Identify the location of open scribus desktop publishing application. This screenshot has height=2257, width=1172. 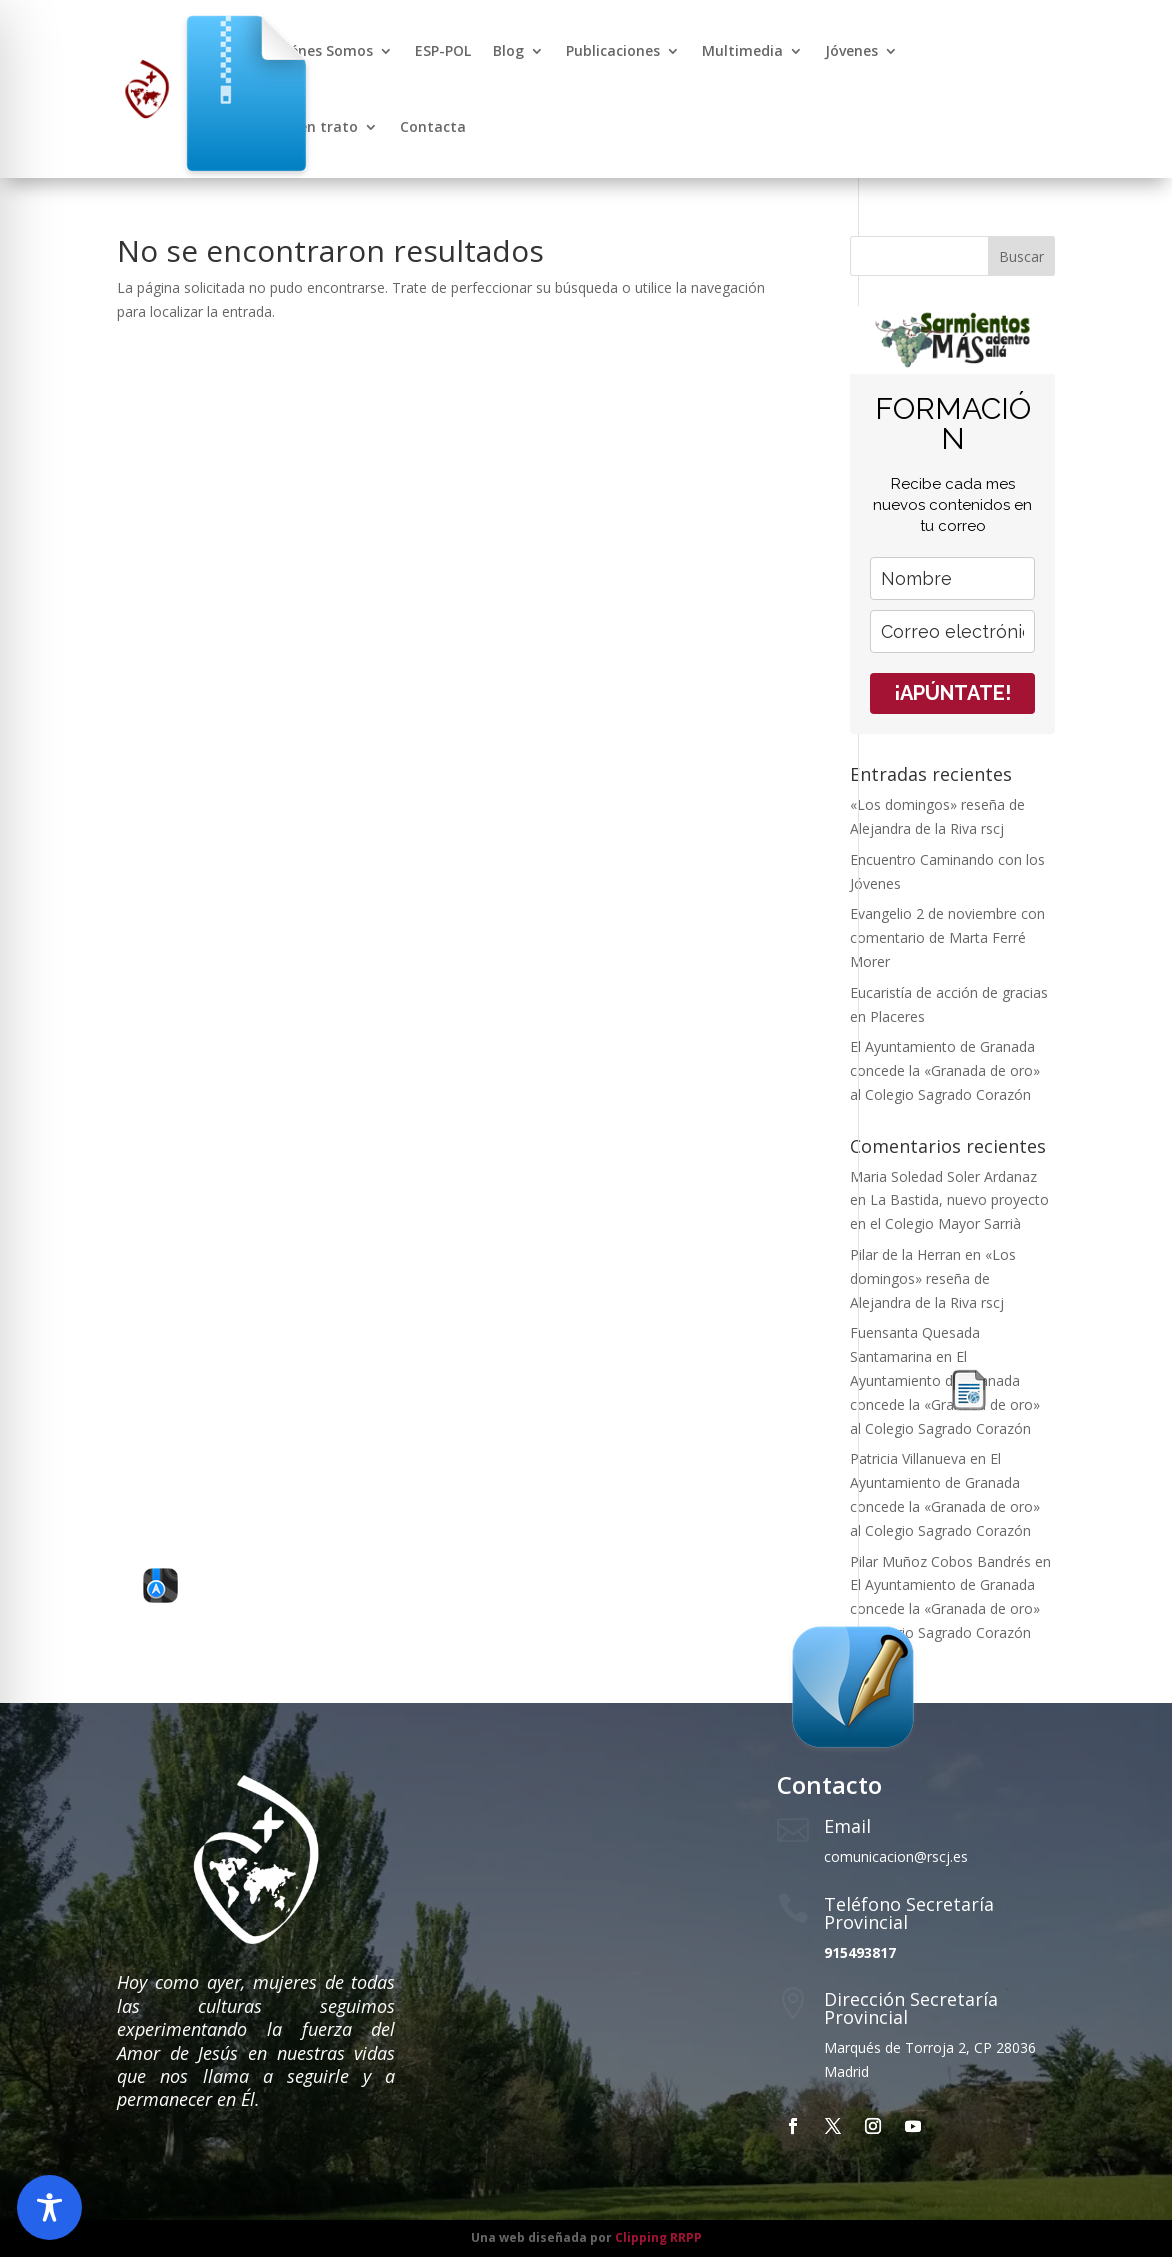
(853, 1687).